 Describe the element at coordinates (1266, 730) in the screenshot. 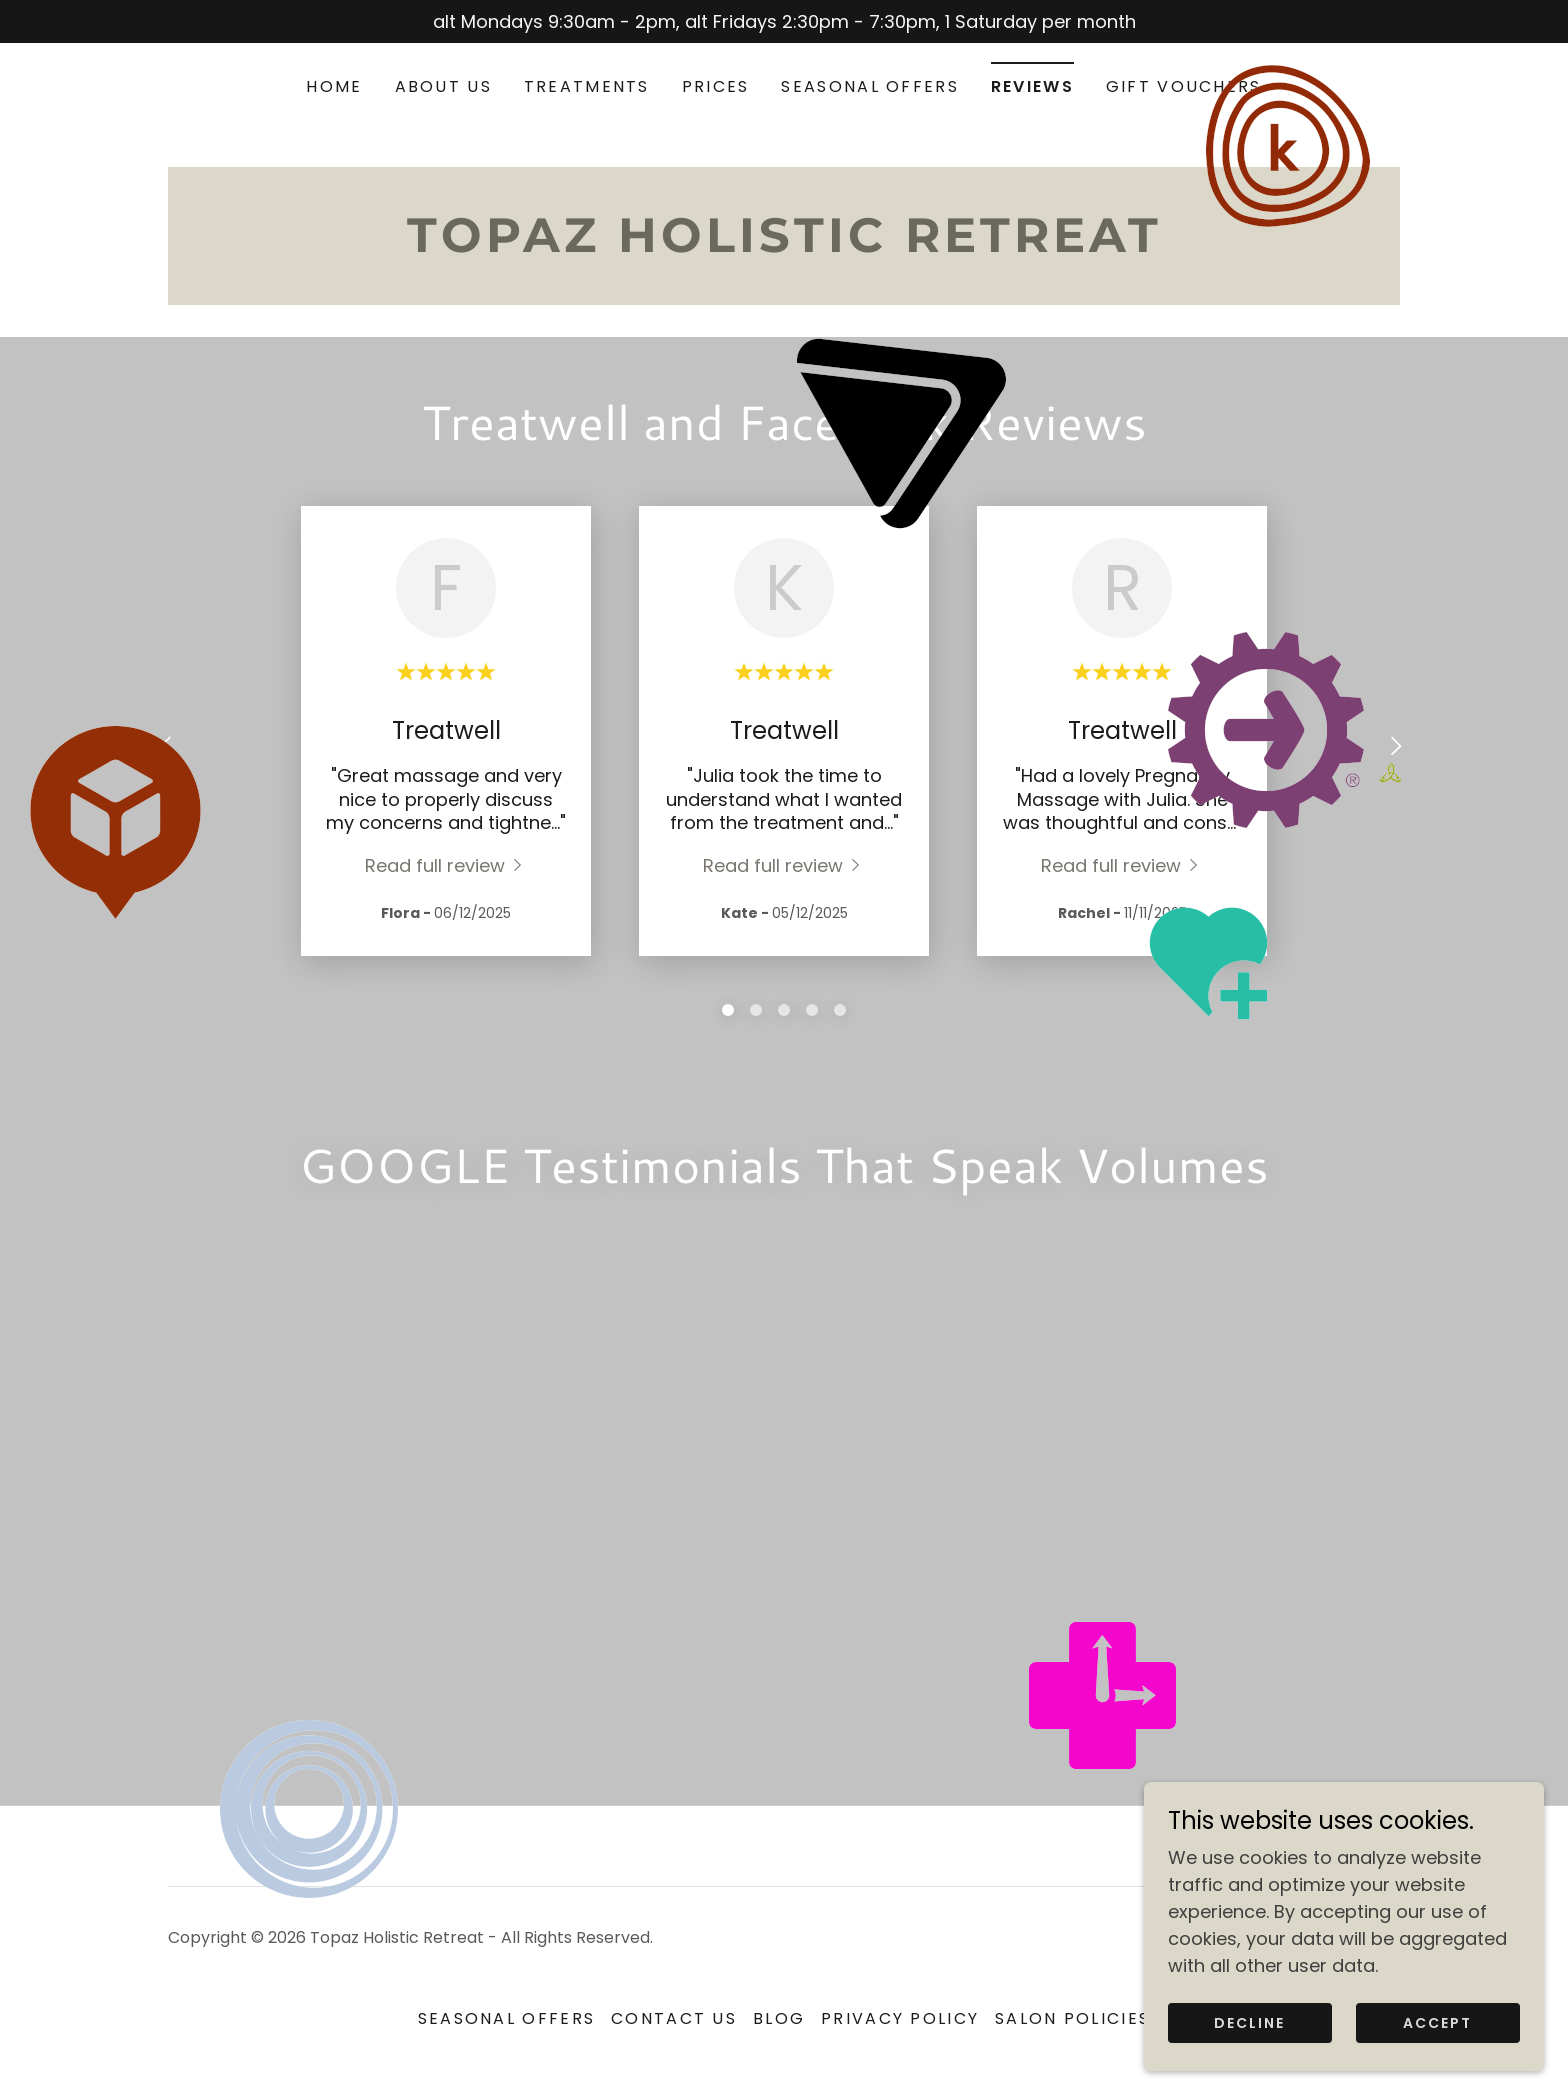

I see `inductive automation company logo` at that location.